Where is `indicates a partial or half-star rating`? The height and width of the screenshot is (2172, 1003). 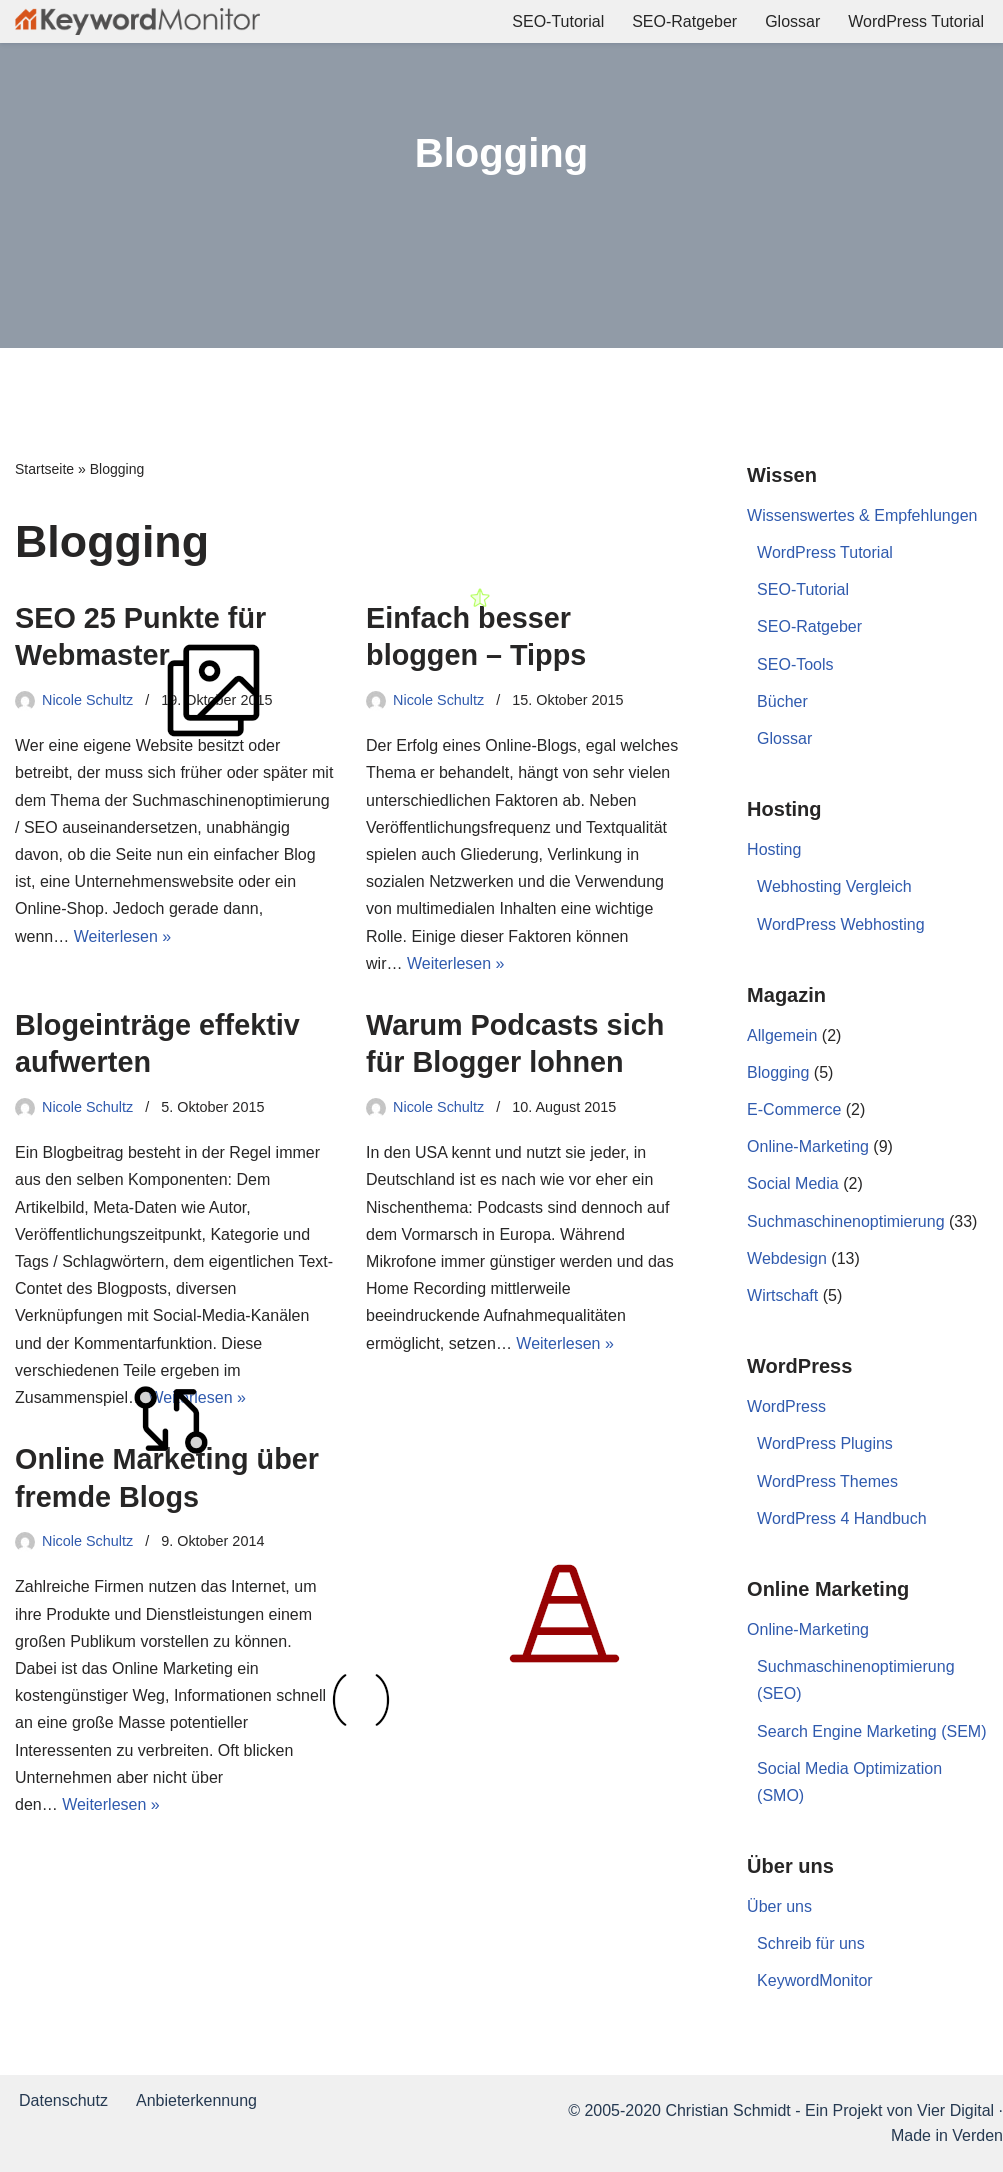
indicates a partial or half-star rating is located at coordinates (480, 598).